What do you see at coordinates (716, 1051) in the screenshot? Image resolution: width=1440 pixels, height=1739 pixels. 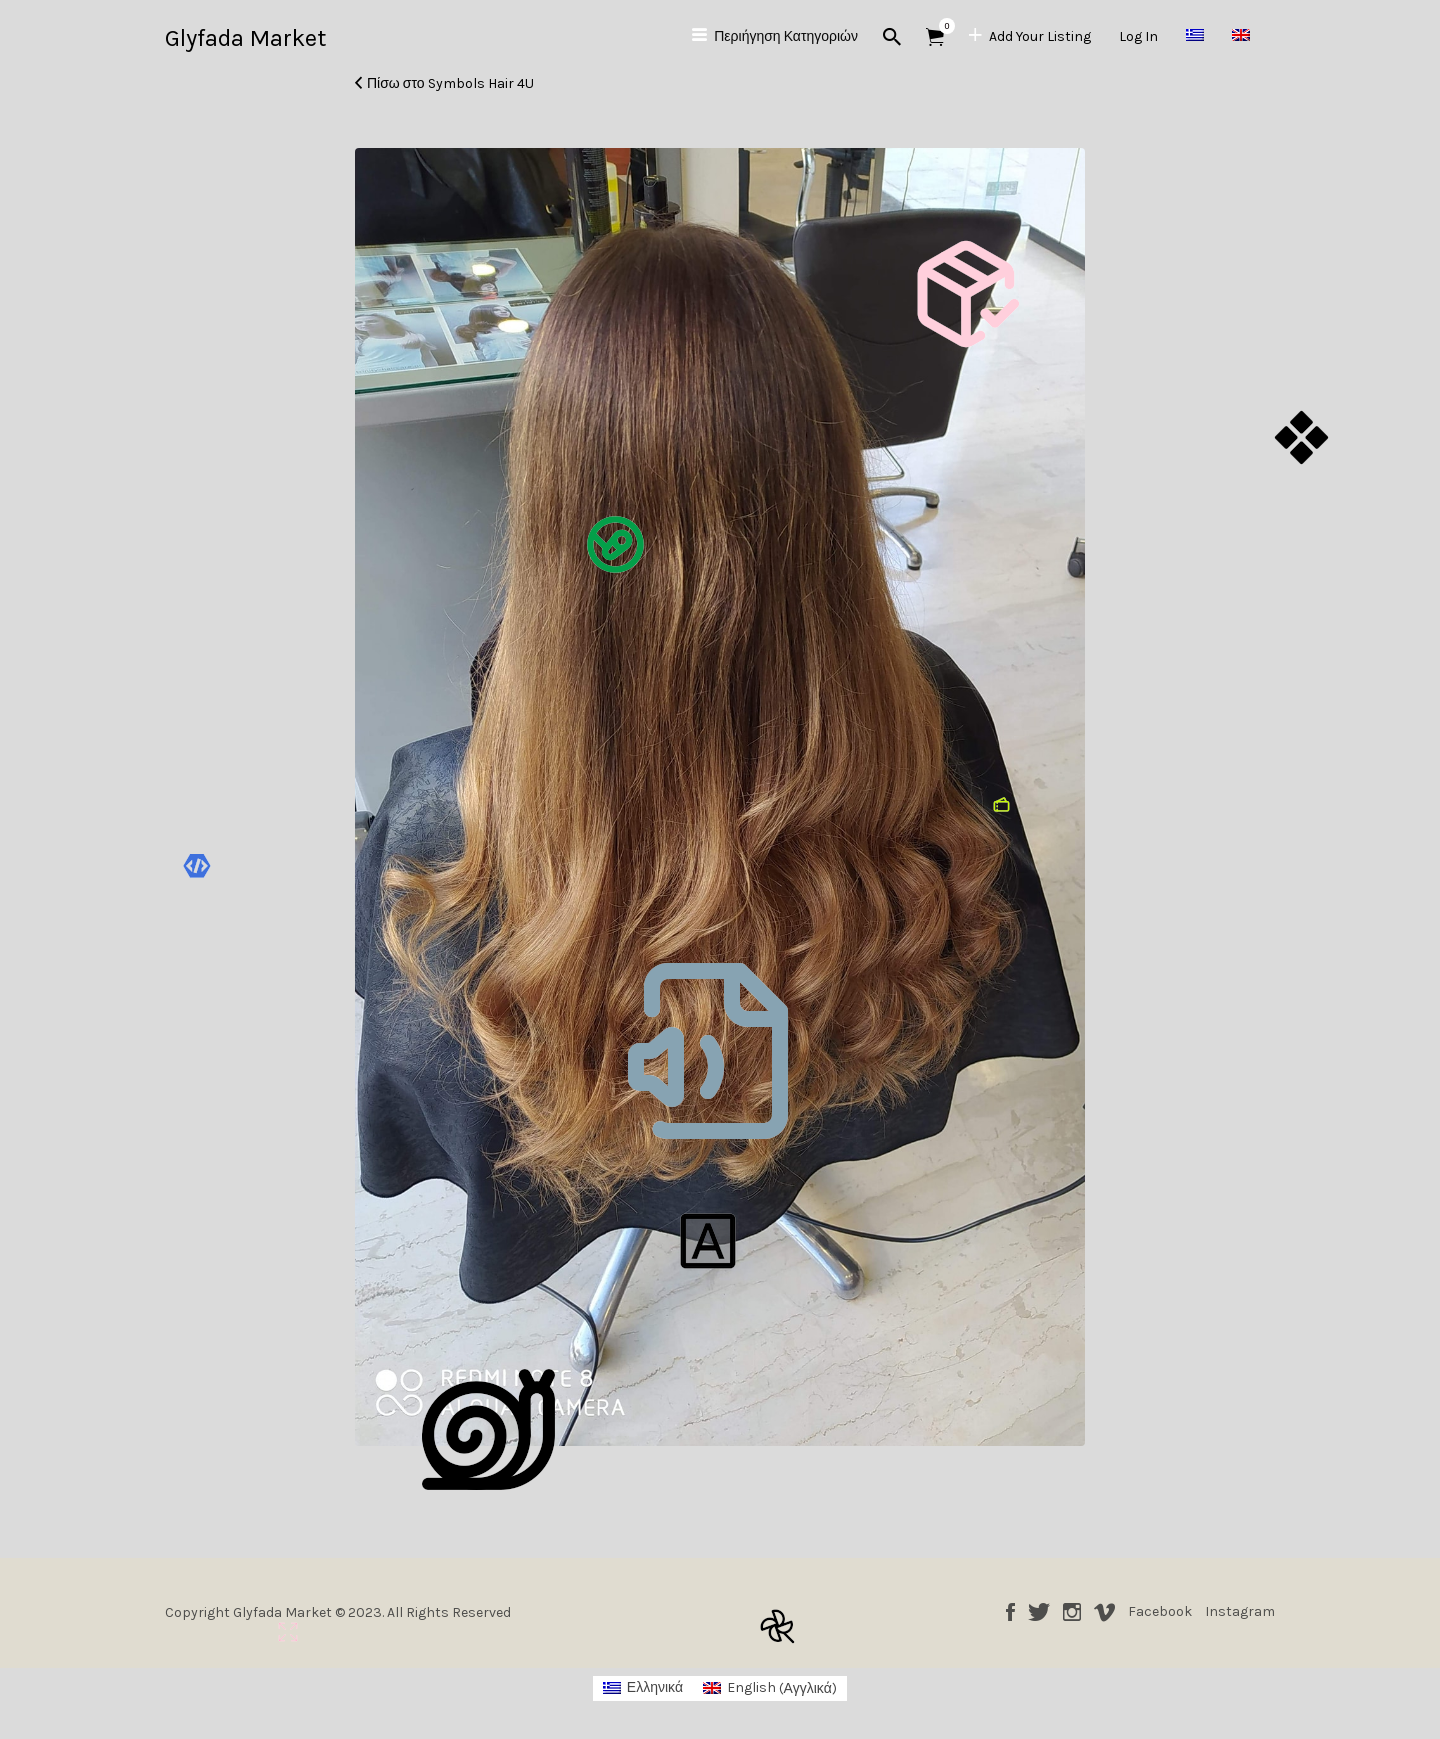 I see `open audio file` at bounding box center [716, 1051].